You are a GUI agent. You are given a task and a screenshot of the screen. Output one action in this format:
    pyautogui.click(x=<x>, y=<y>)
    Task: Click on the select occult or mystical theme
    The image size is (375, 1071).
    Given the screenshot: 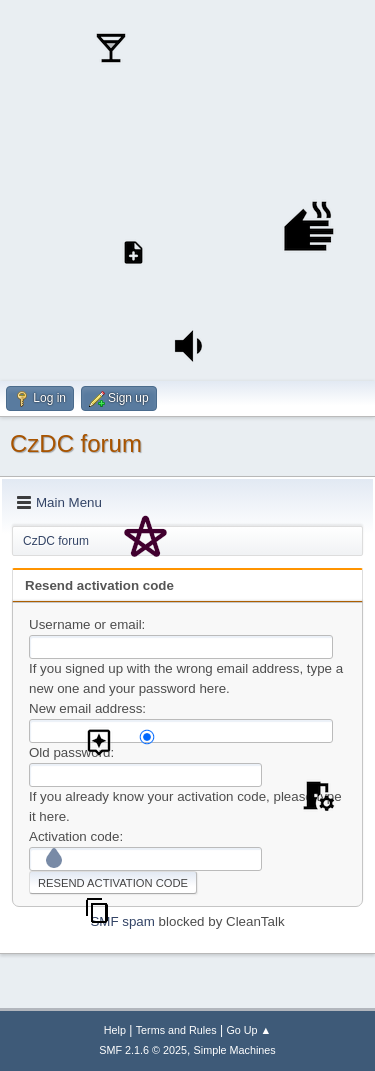 What is the action you would take?
    pyautogui.click(x=145, y=538)
    